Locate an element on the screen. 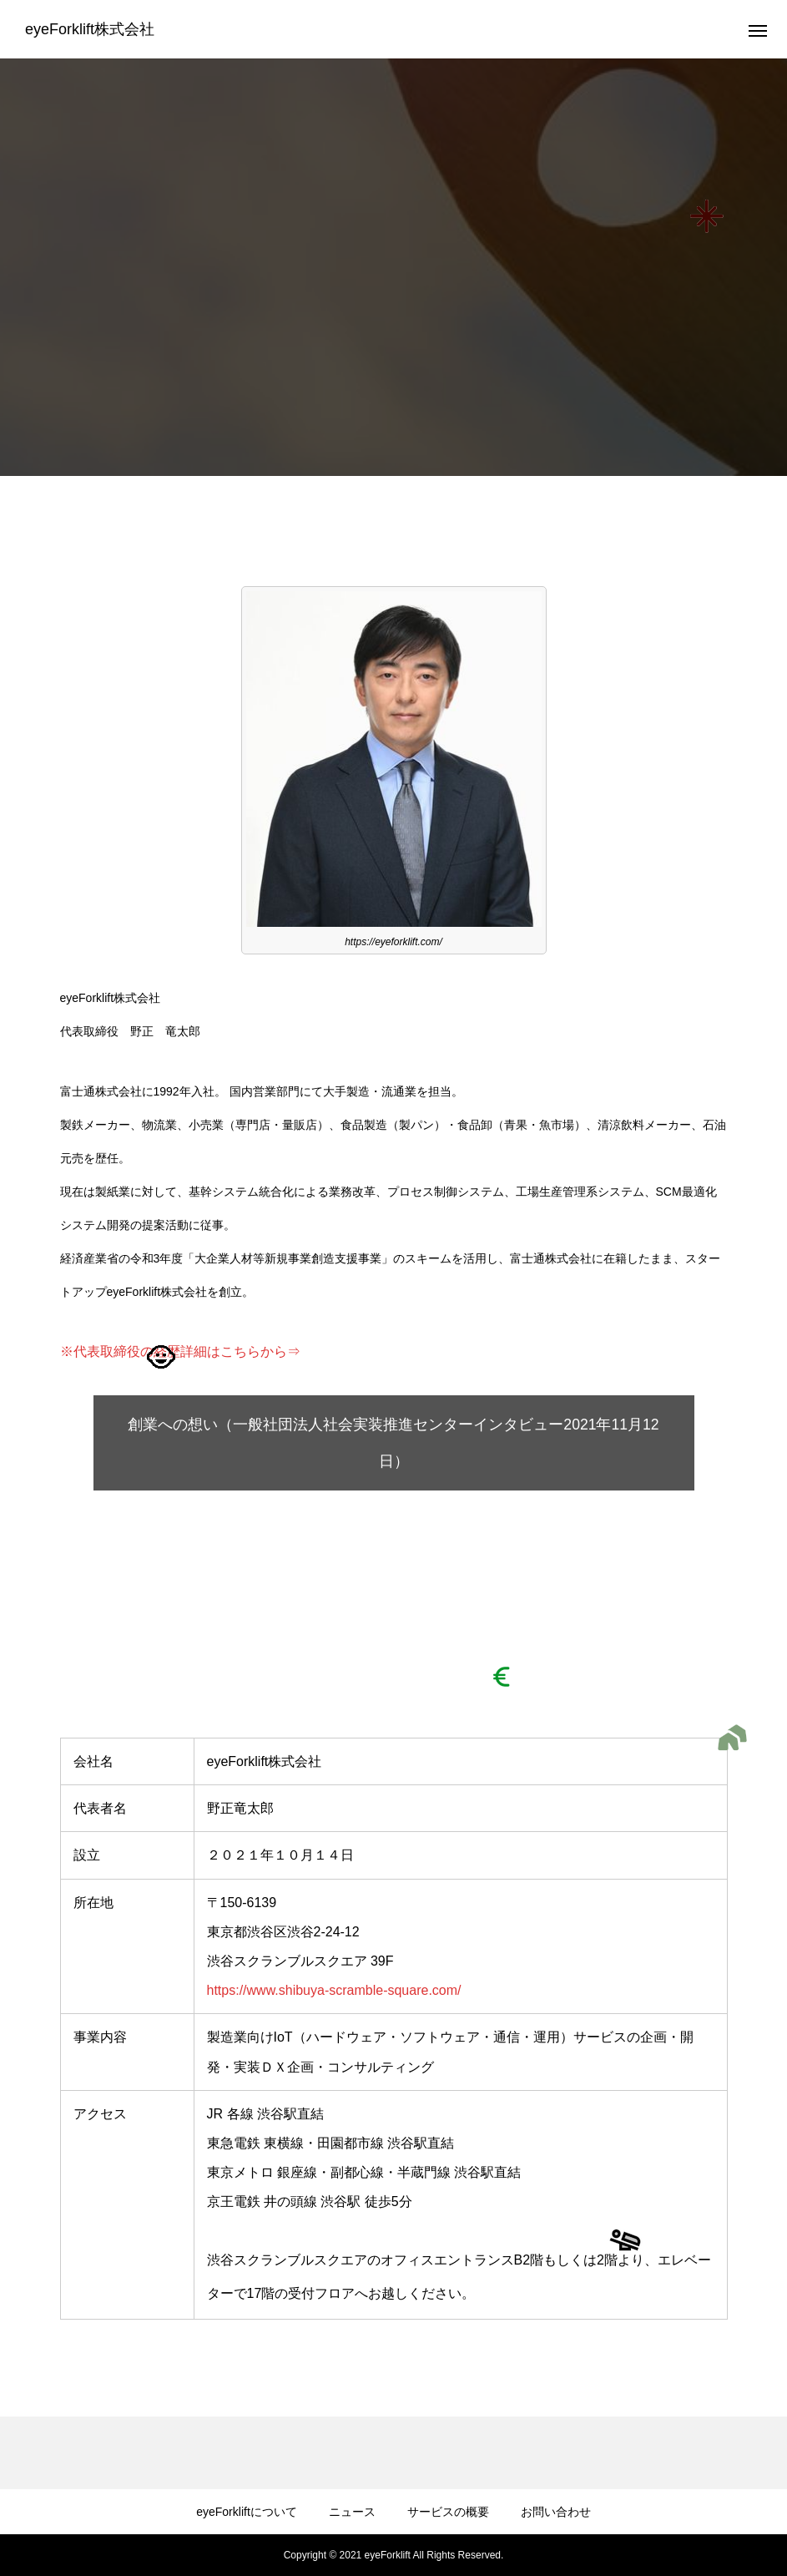 Image resolution: width=787 pixels, height=2576 pixels. indicates euro currency or pricing is located at coordinates (502, 1677).